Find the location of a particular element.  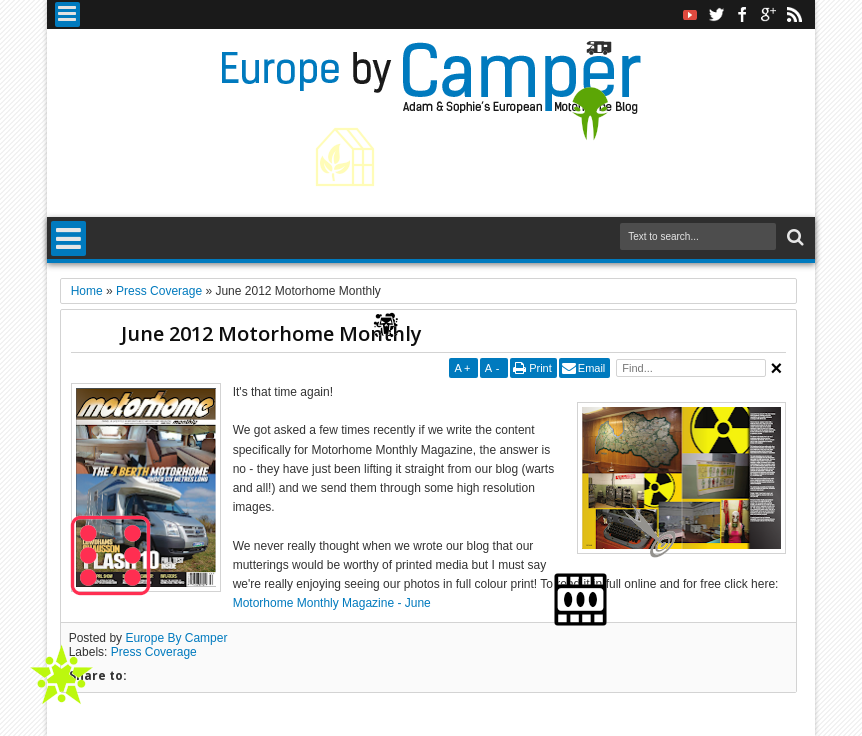

view video or film content is located at coordinates (580, 599).